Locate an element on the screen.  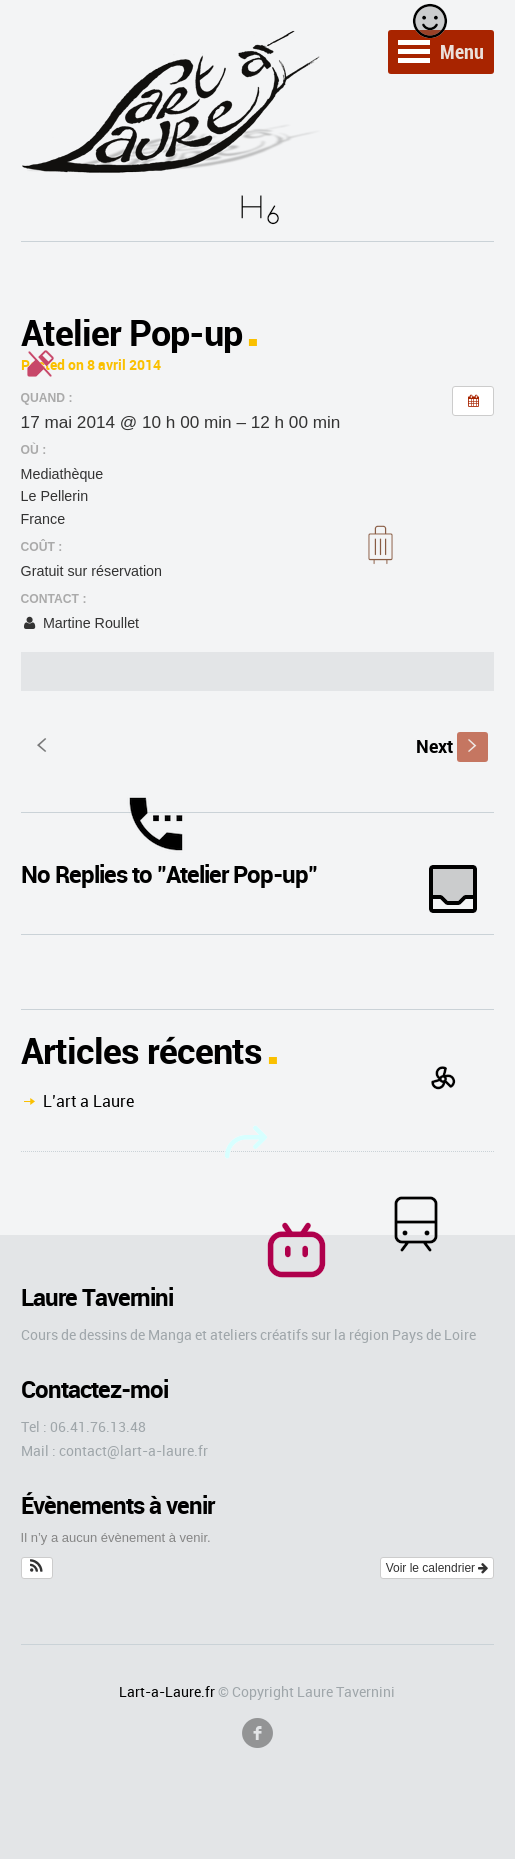
format text as heading level 6 is located at coordinates (258, 209).